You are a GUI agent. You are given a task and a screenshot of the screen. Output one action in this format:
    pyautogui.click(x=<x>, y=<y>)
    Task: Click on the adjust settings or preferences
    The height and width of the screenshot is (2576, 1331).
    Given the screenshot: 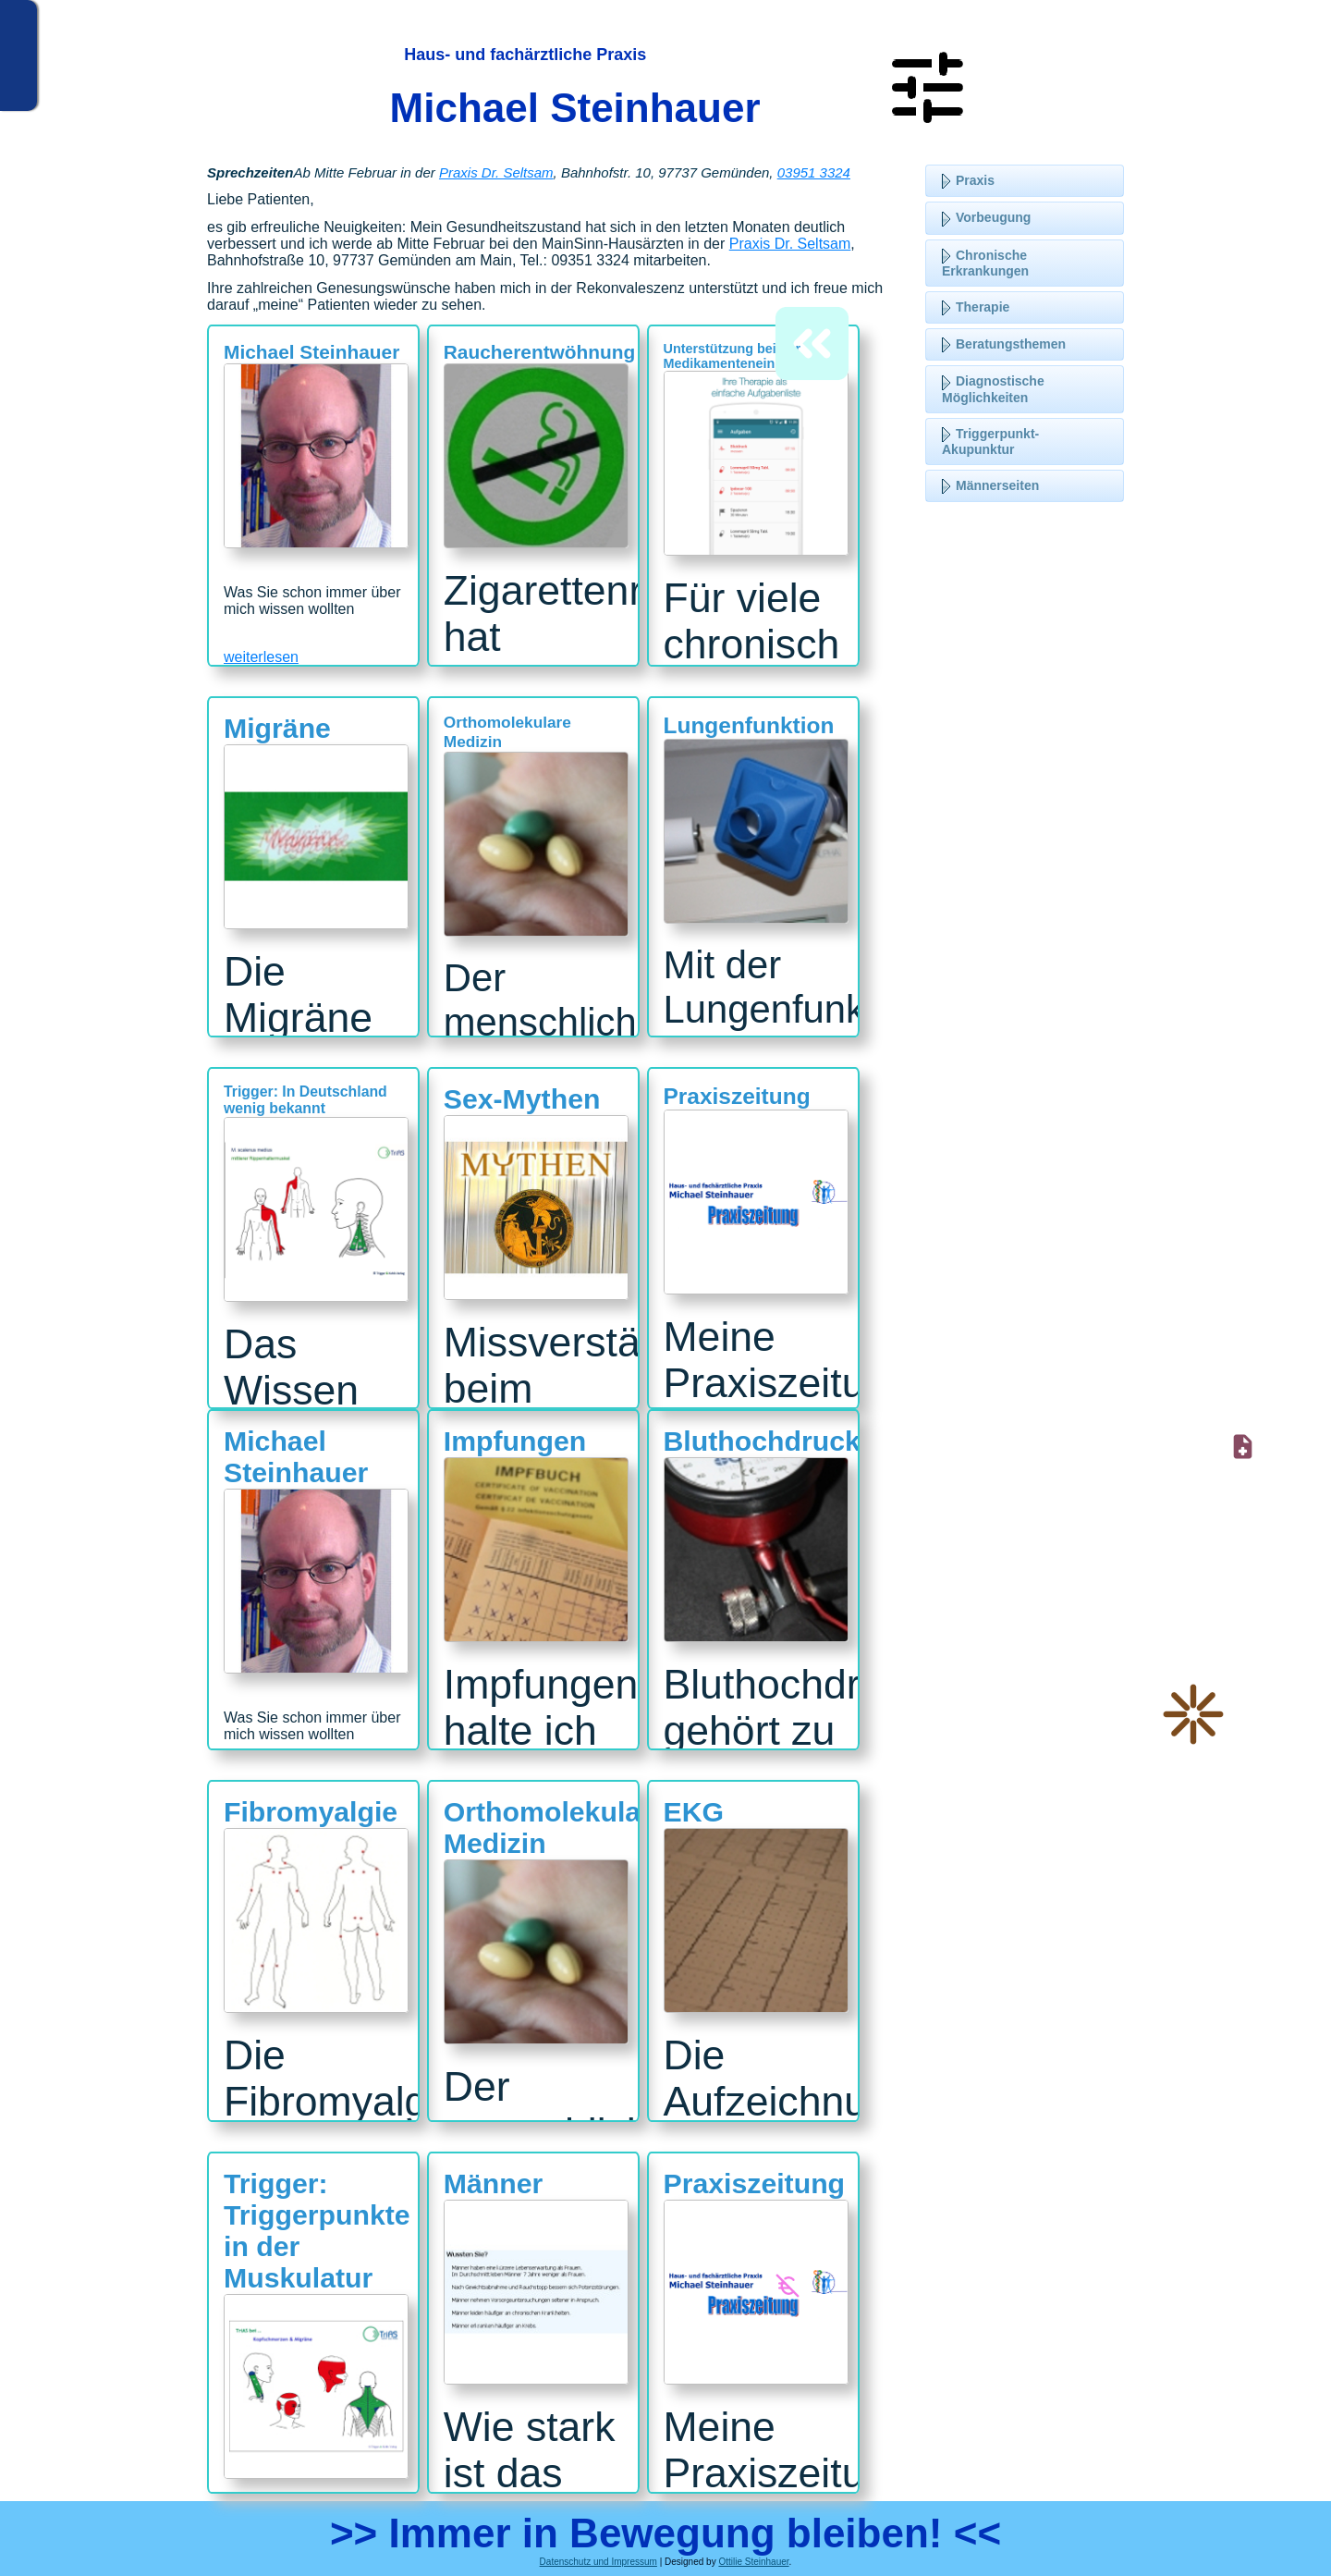 What is the action you would take?
    pyautogui.click(x=927, y=87)
    